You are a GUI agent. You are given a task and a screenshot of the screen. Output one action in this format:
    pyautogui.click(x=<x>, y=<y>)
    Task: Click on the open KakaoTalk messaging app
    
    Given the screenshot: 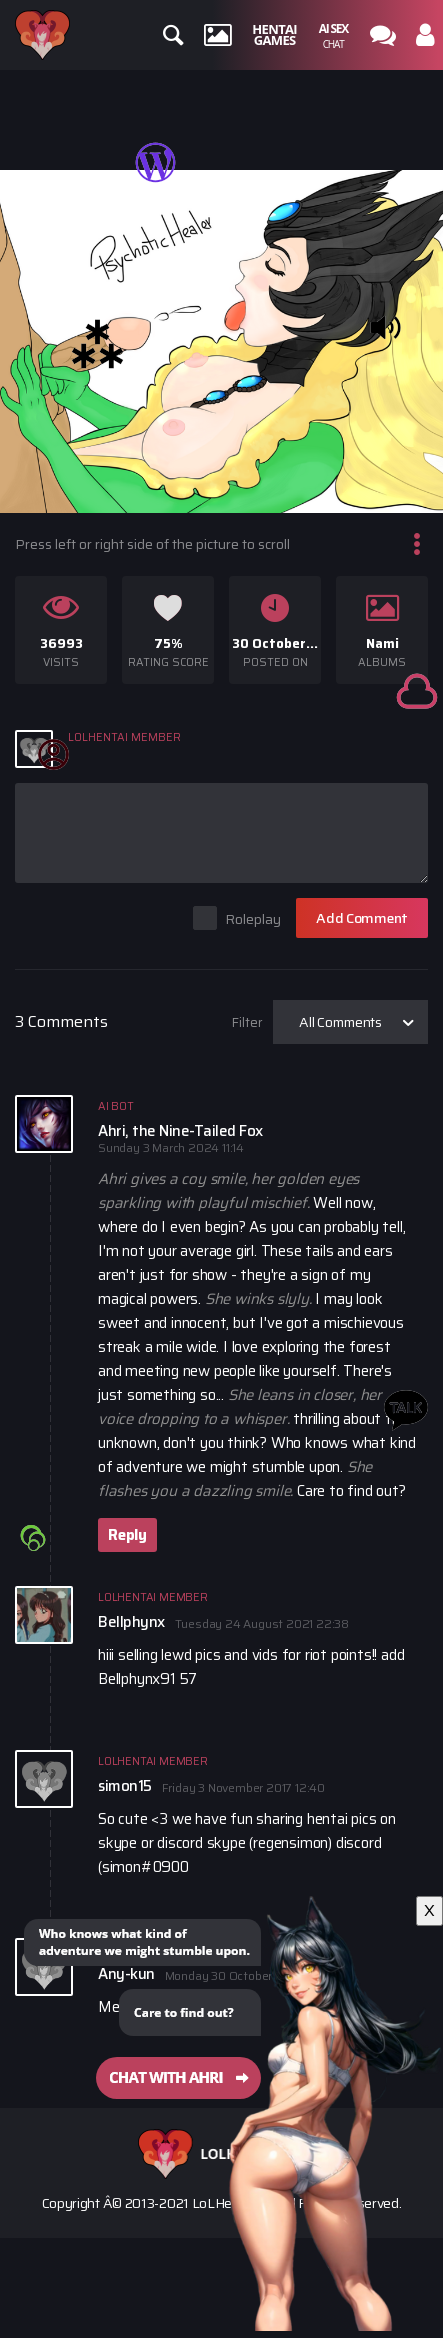 What is the action you would take?
    pyautogui.click(x=406, y=1409)
    